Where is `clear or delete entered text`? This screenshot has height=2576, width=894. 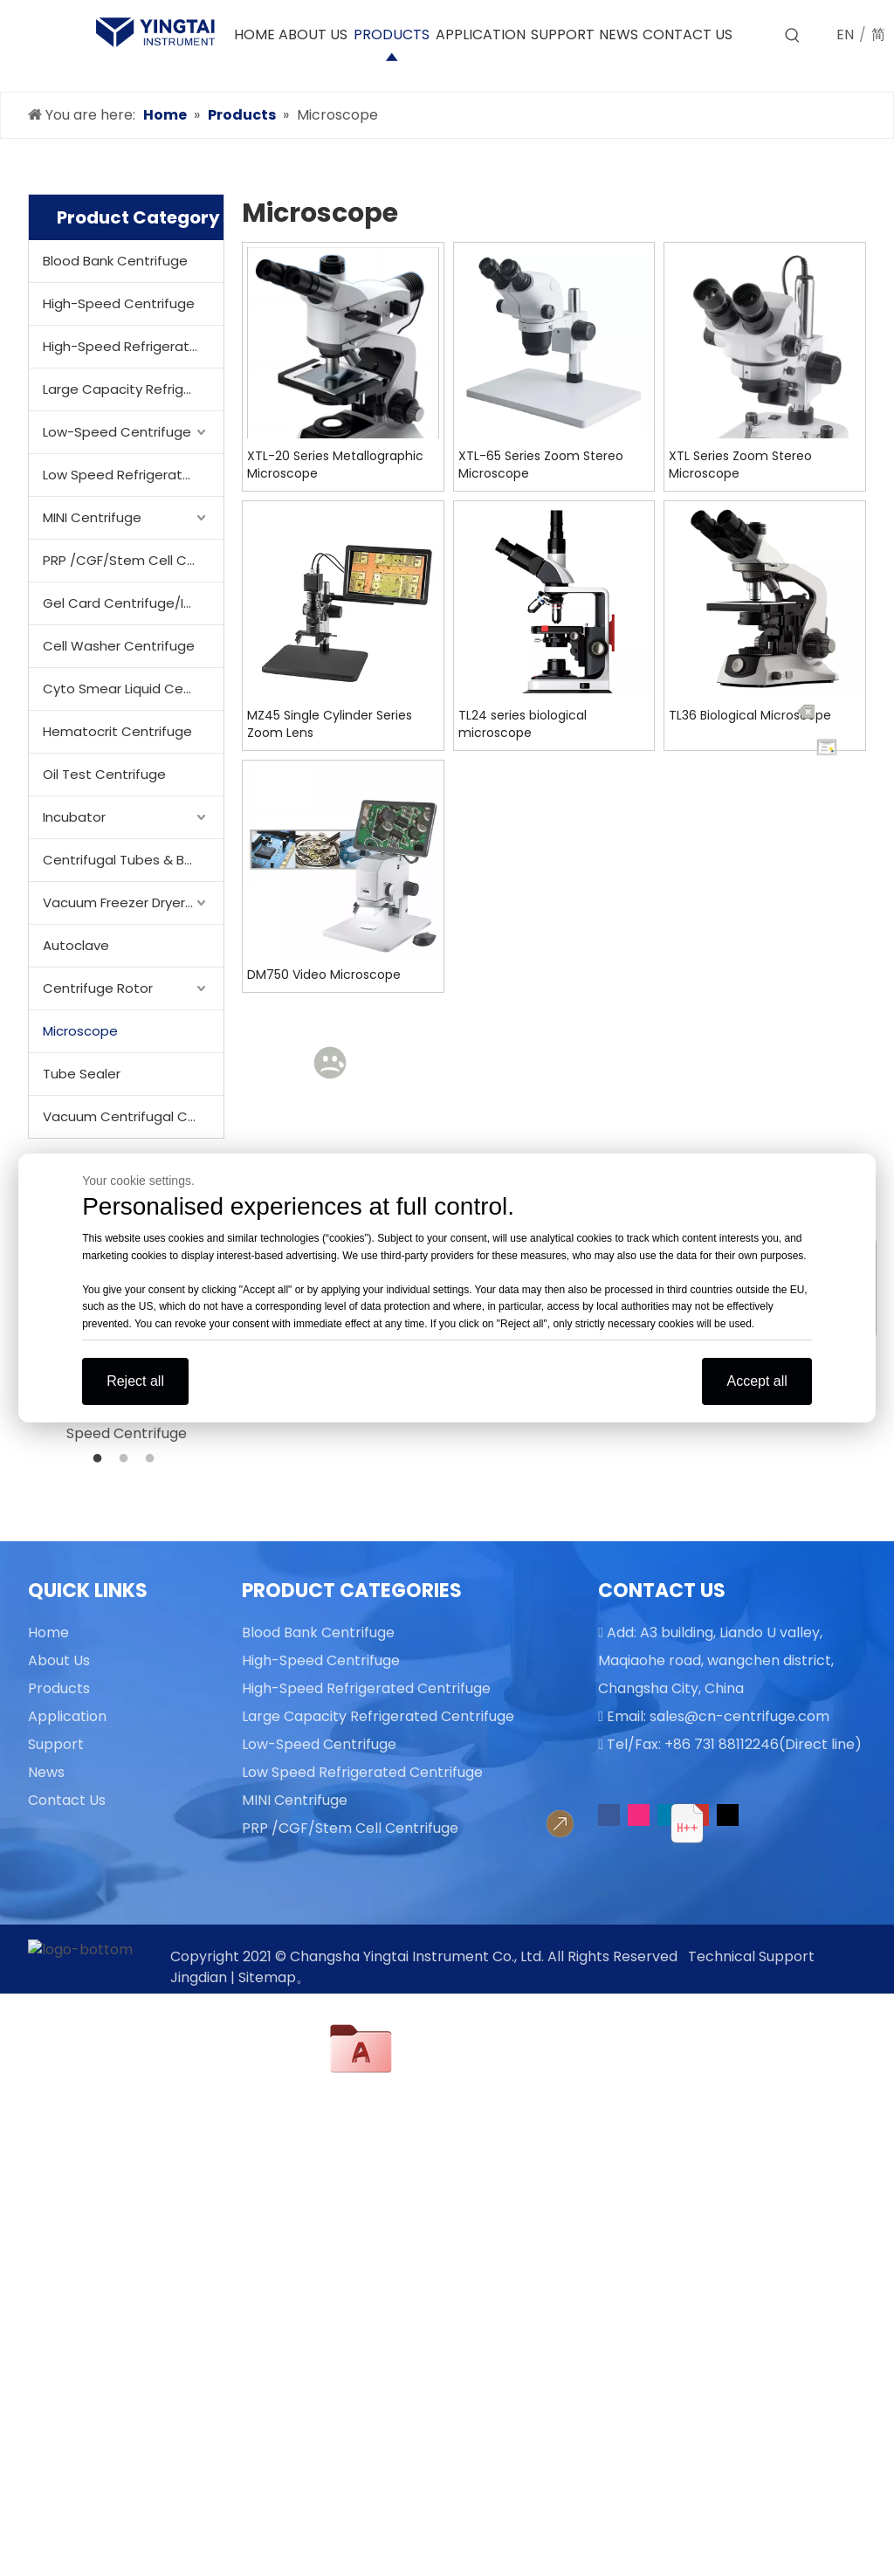 clear or delete entered text is located at coordinates (805, 711).